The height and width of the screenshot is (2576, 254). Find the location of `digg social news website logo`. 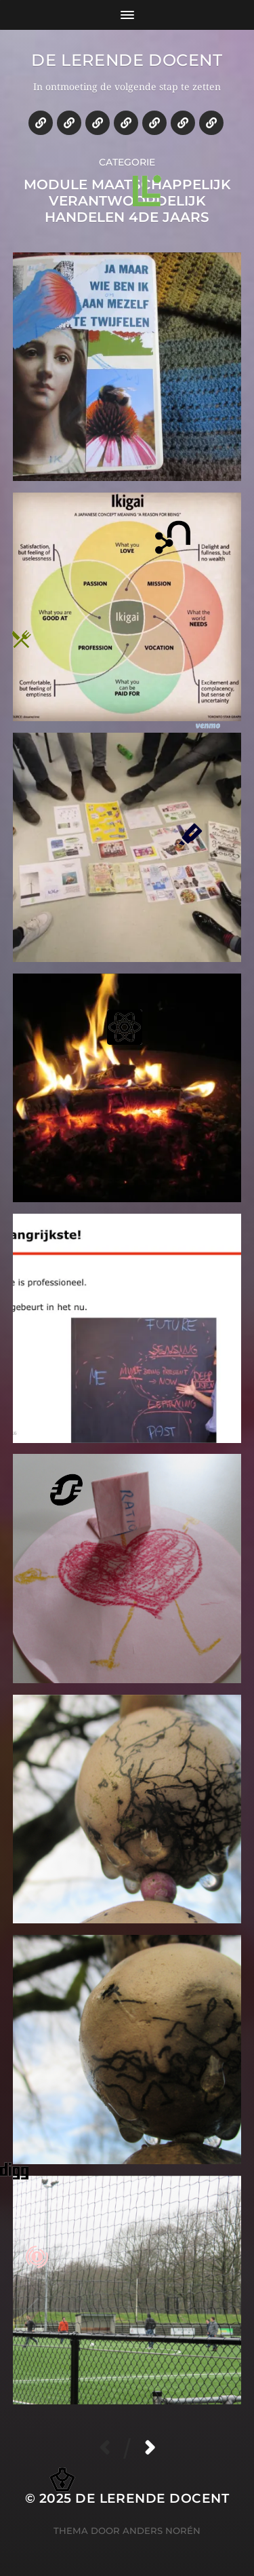

digg social news website logo is located at coordinates (14, 2171).